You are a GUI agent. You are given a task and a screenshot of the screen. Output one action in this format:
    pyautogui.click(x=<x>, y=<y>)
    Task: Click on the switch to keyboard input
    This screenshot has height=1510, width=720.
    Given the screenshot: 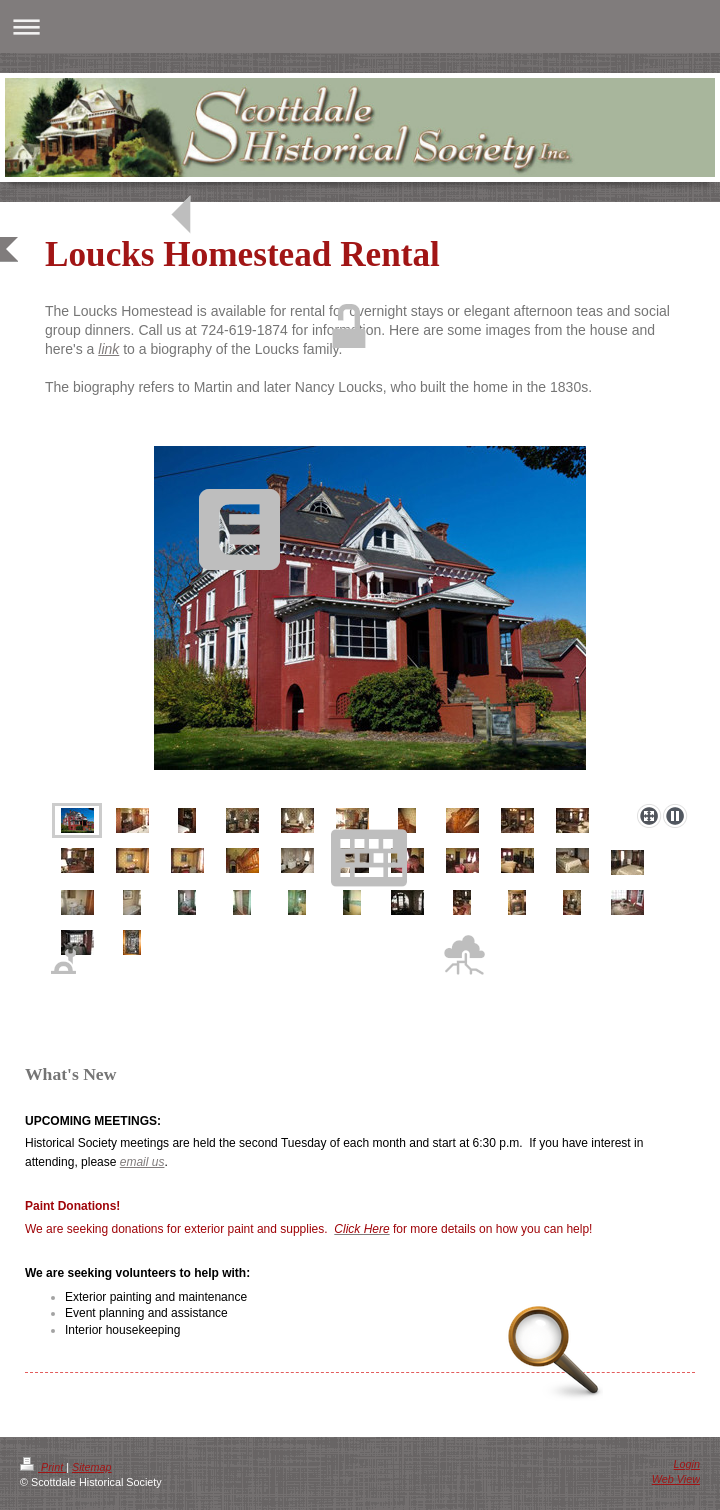 What is the action you would take?
    pyautogui.click(x=369, y=858)
    